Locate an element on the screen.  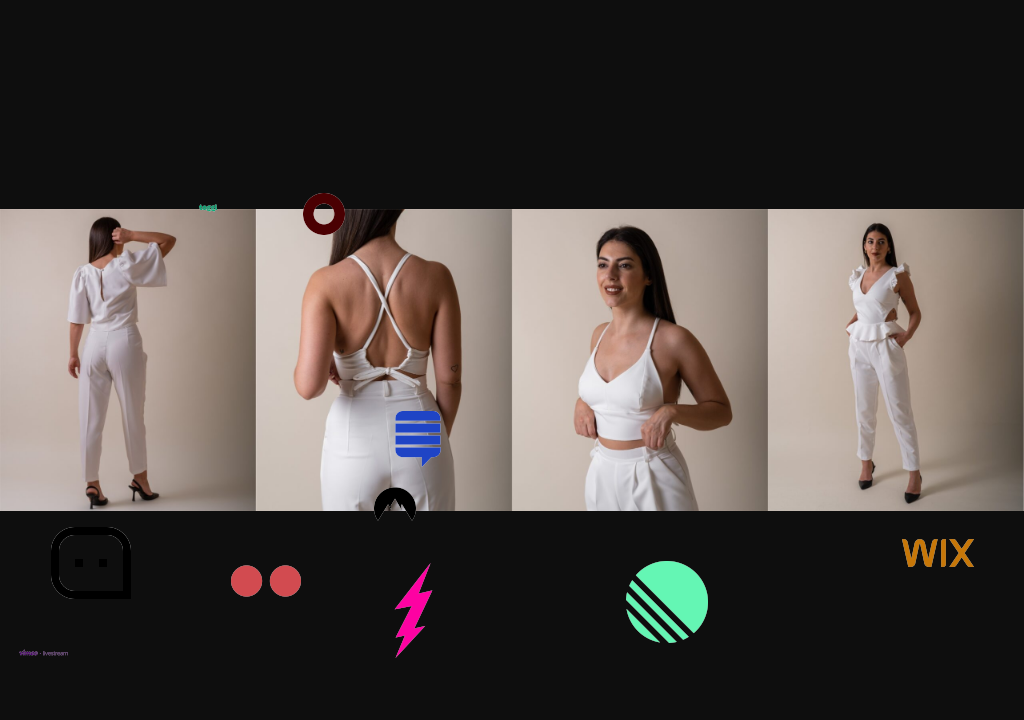
open Flickr app is located at coordinates (266, 581).